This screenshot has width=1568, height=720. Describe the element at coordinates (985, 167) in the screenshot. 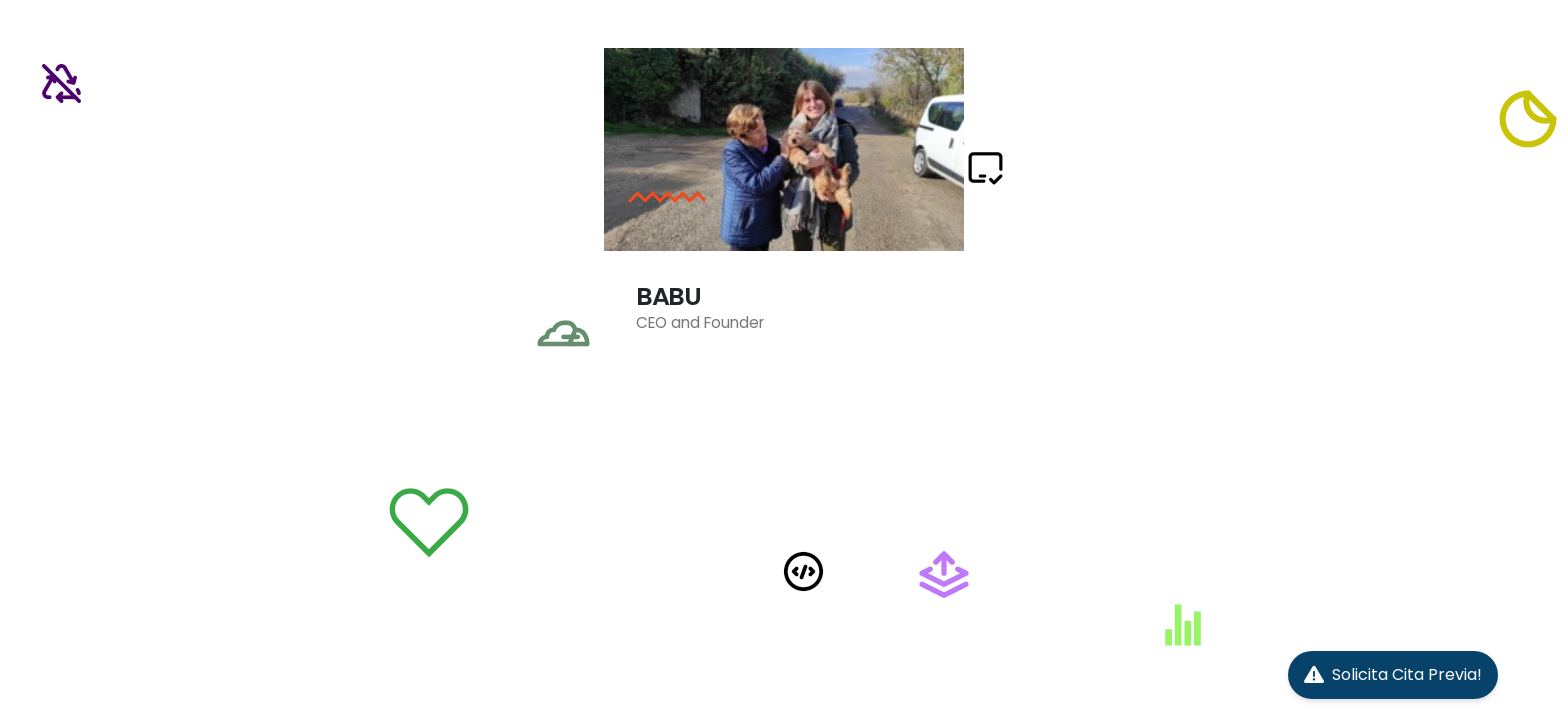

I see `tablet device successfully connected` at that location.